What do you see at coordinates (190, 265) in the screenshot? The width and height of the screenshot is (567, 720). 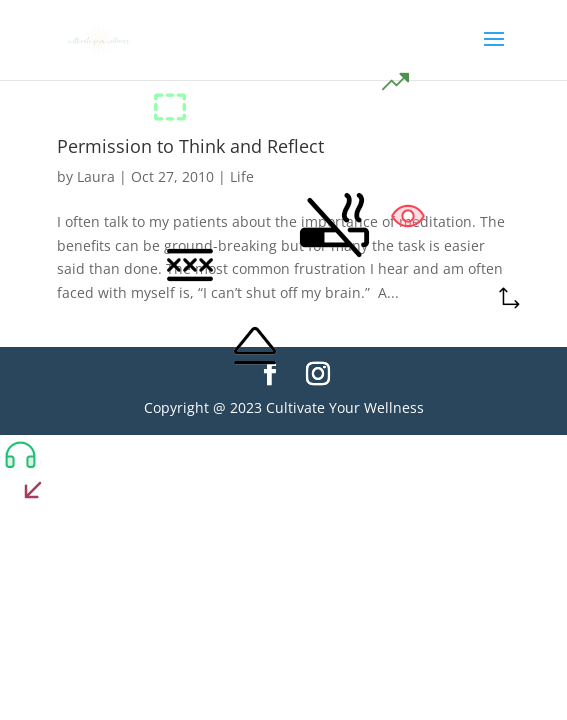 I see `delete multiple selected items` at bounding box center [190, 265].